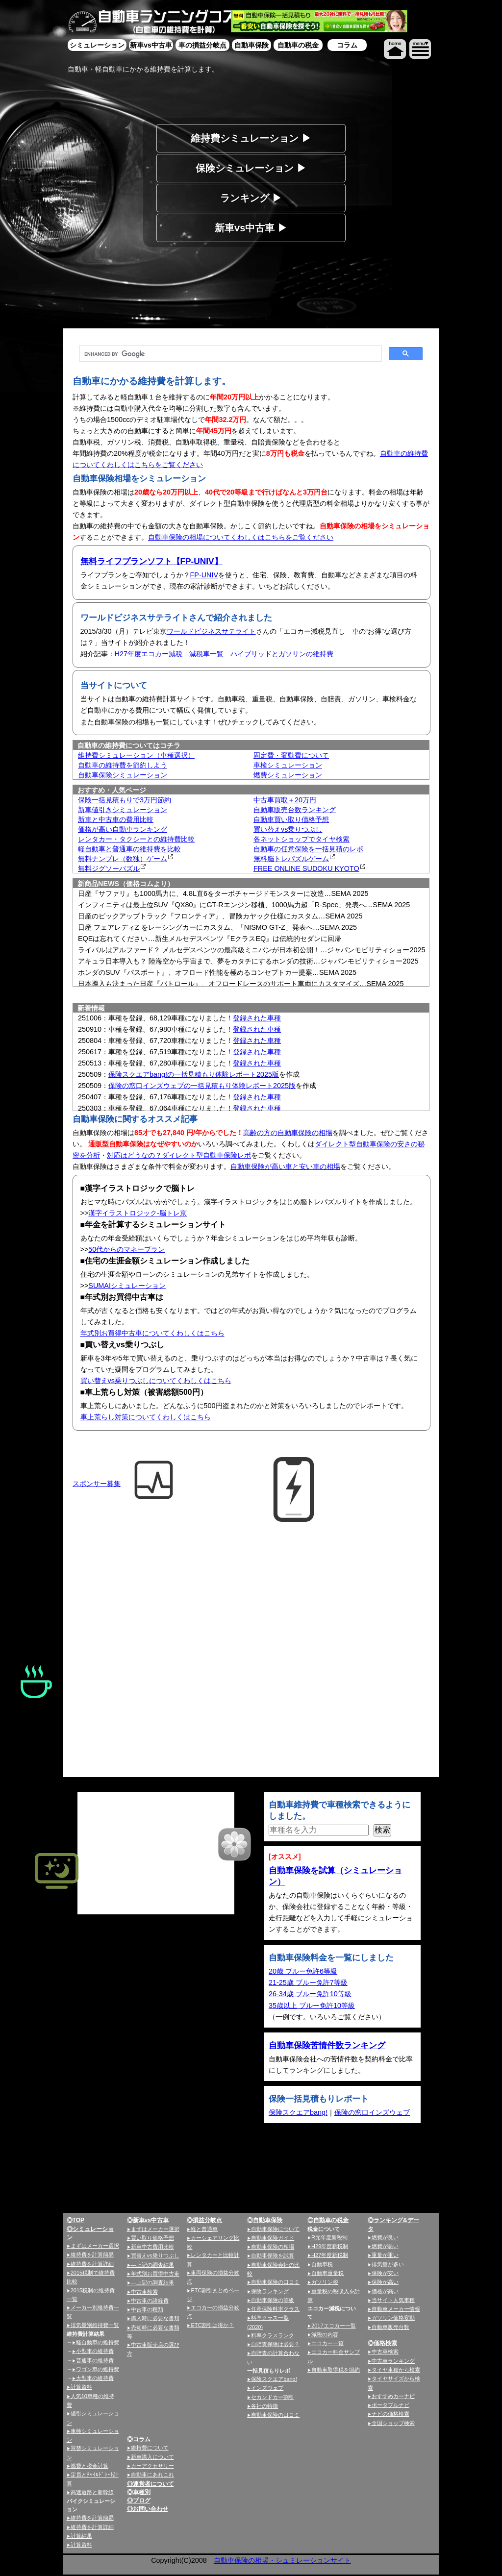  I want to click on open system monitor or activity monitor, so click(153, 1480).